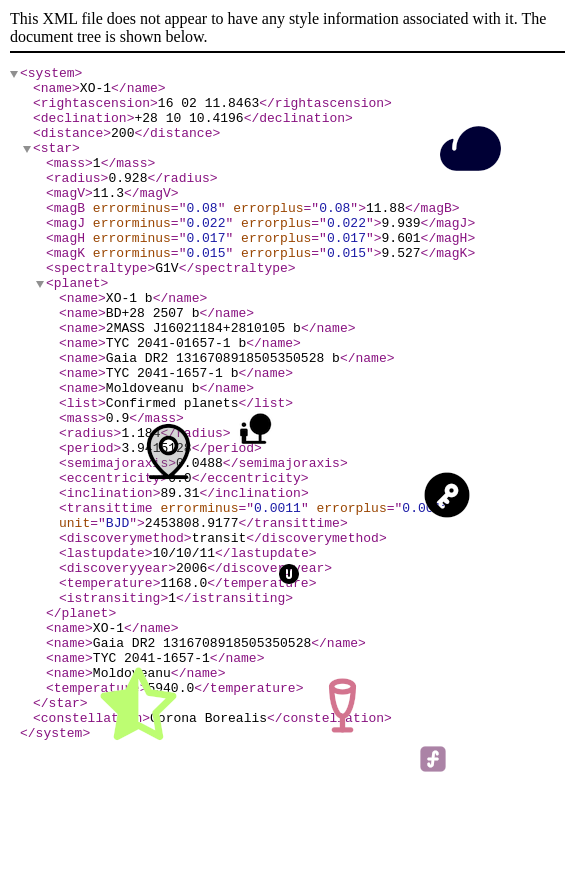  Describe the element at coordinates (433, 759) in the screenshot. I see `access function or formula editor` at that location.